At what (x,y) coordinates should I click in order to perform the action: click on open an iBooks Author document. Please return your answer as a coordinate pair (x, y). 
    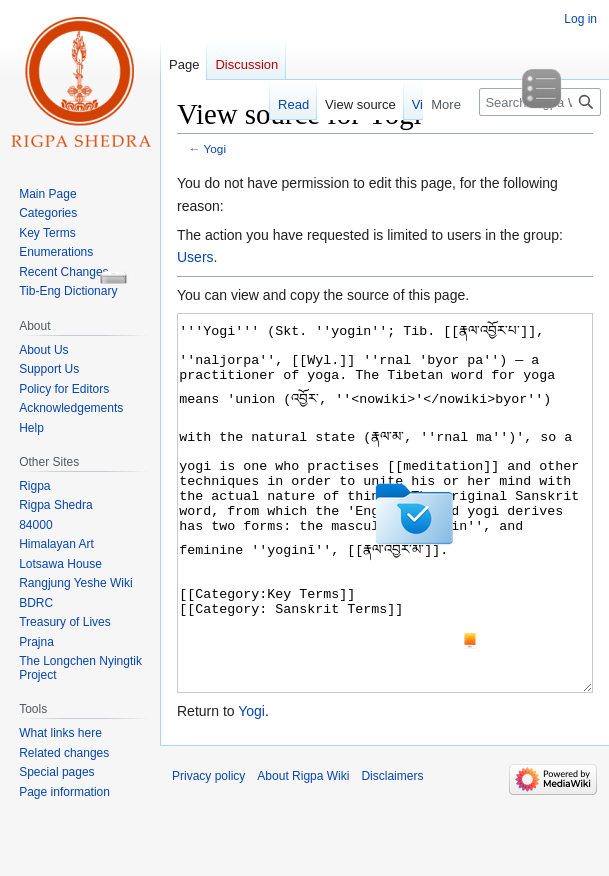
    Looking at the image, I should click on (470, 641).